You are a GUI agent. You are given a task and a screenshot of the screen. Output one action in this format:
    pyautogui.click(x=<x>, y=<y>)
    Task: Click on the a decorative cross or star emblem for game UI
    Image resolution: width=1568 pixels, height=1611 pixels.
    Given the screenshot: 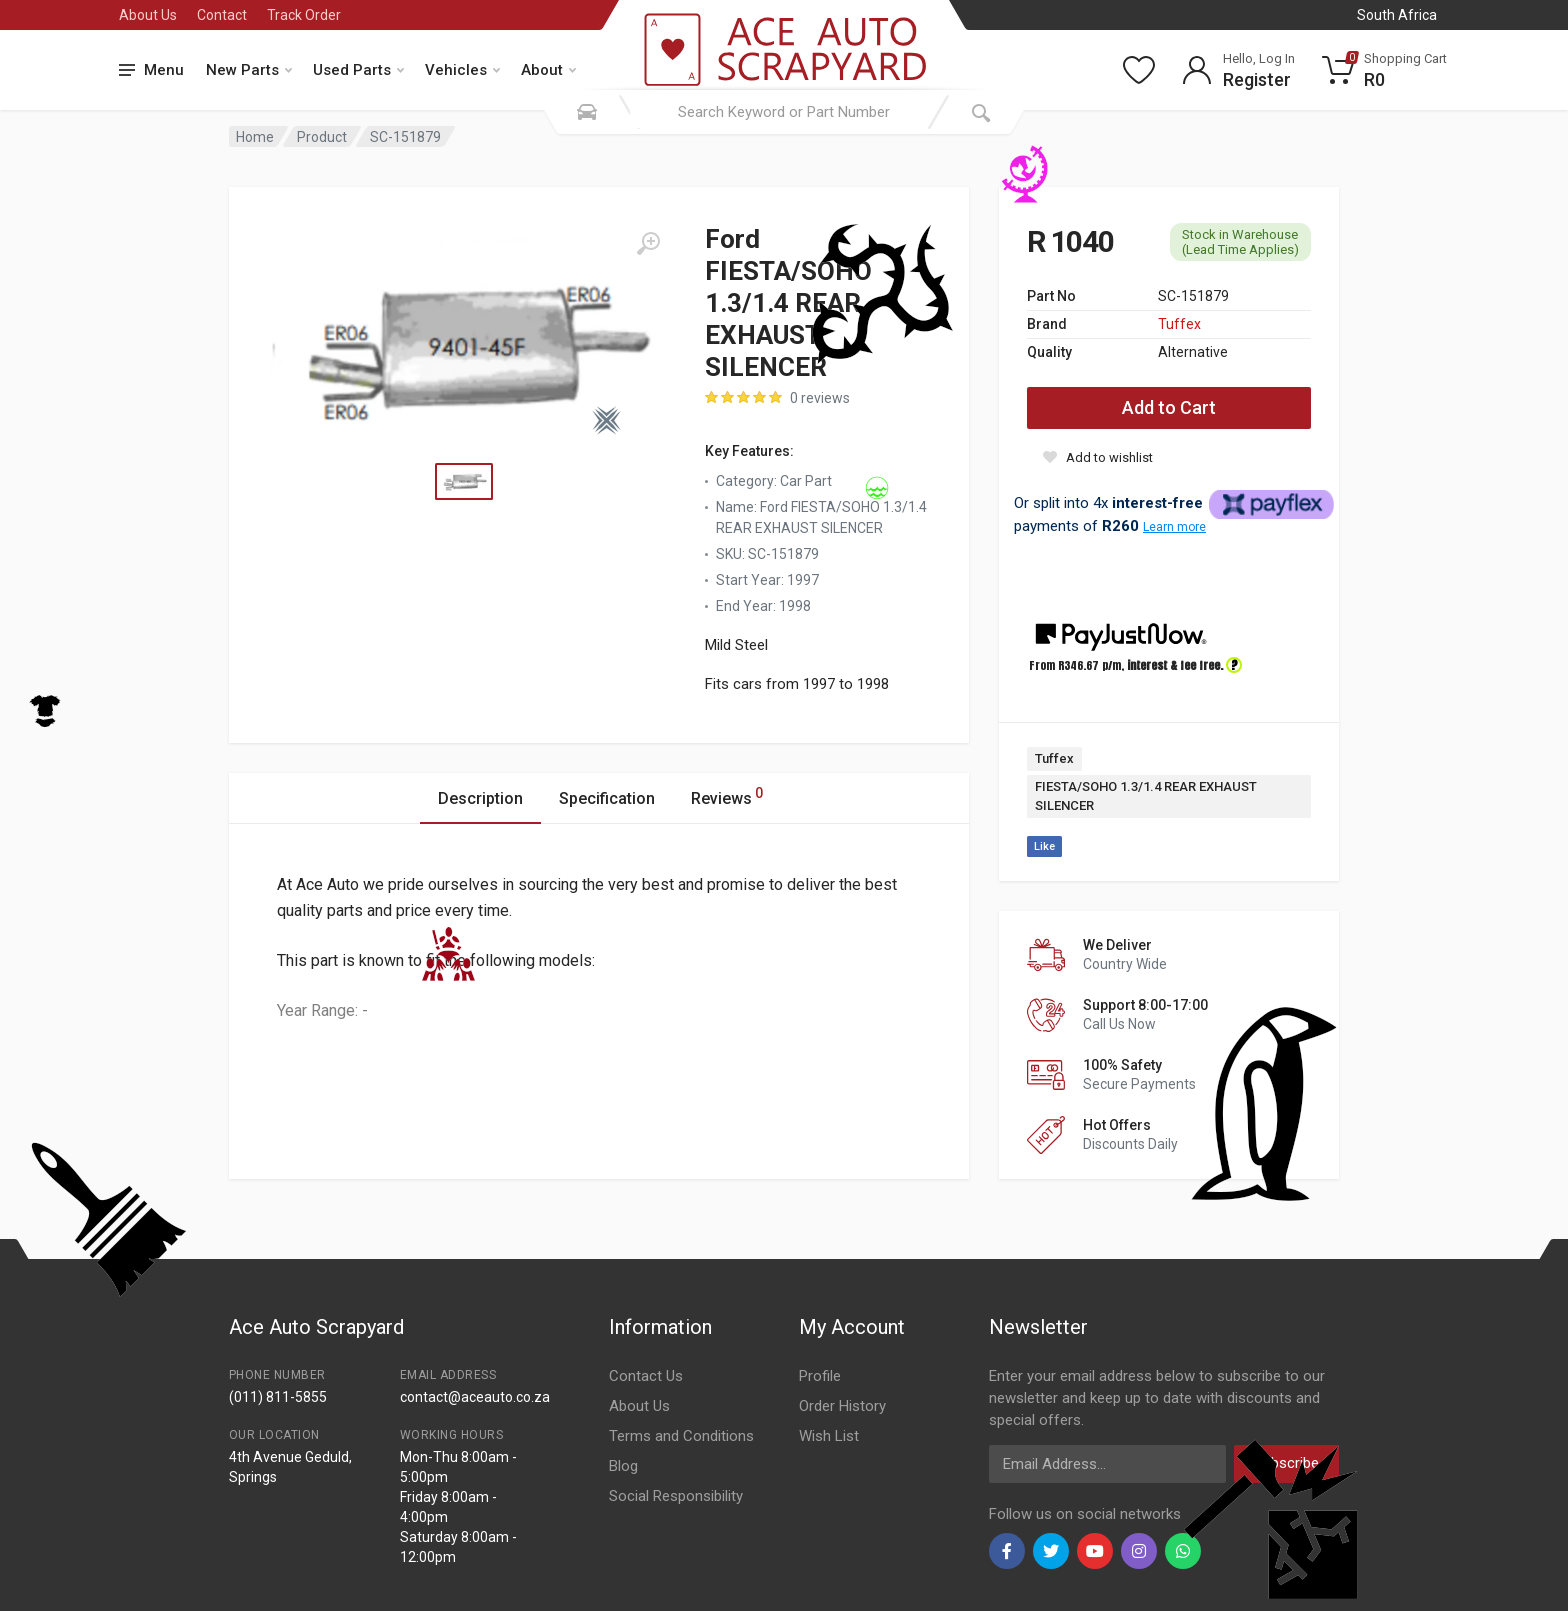 What is the action you would take?
    pyautogui.click(x=606, y=420)
    